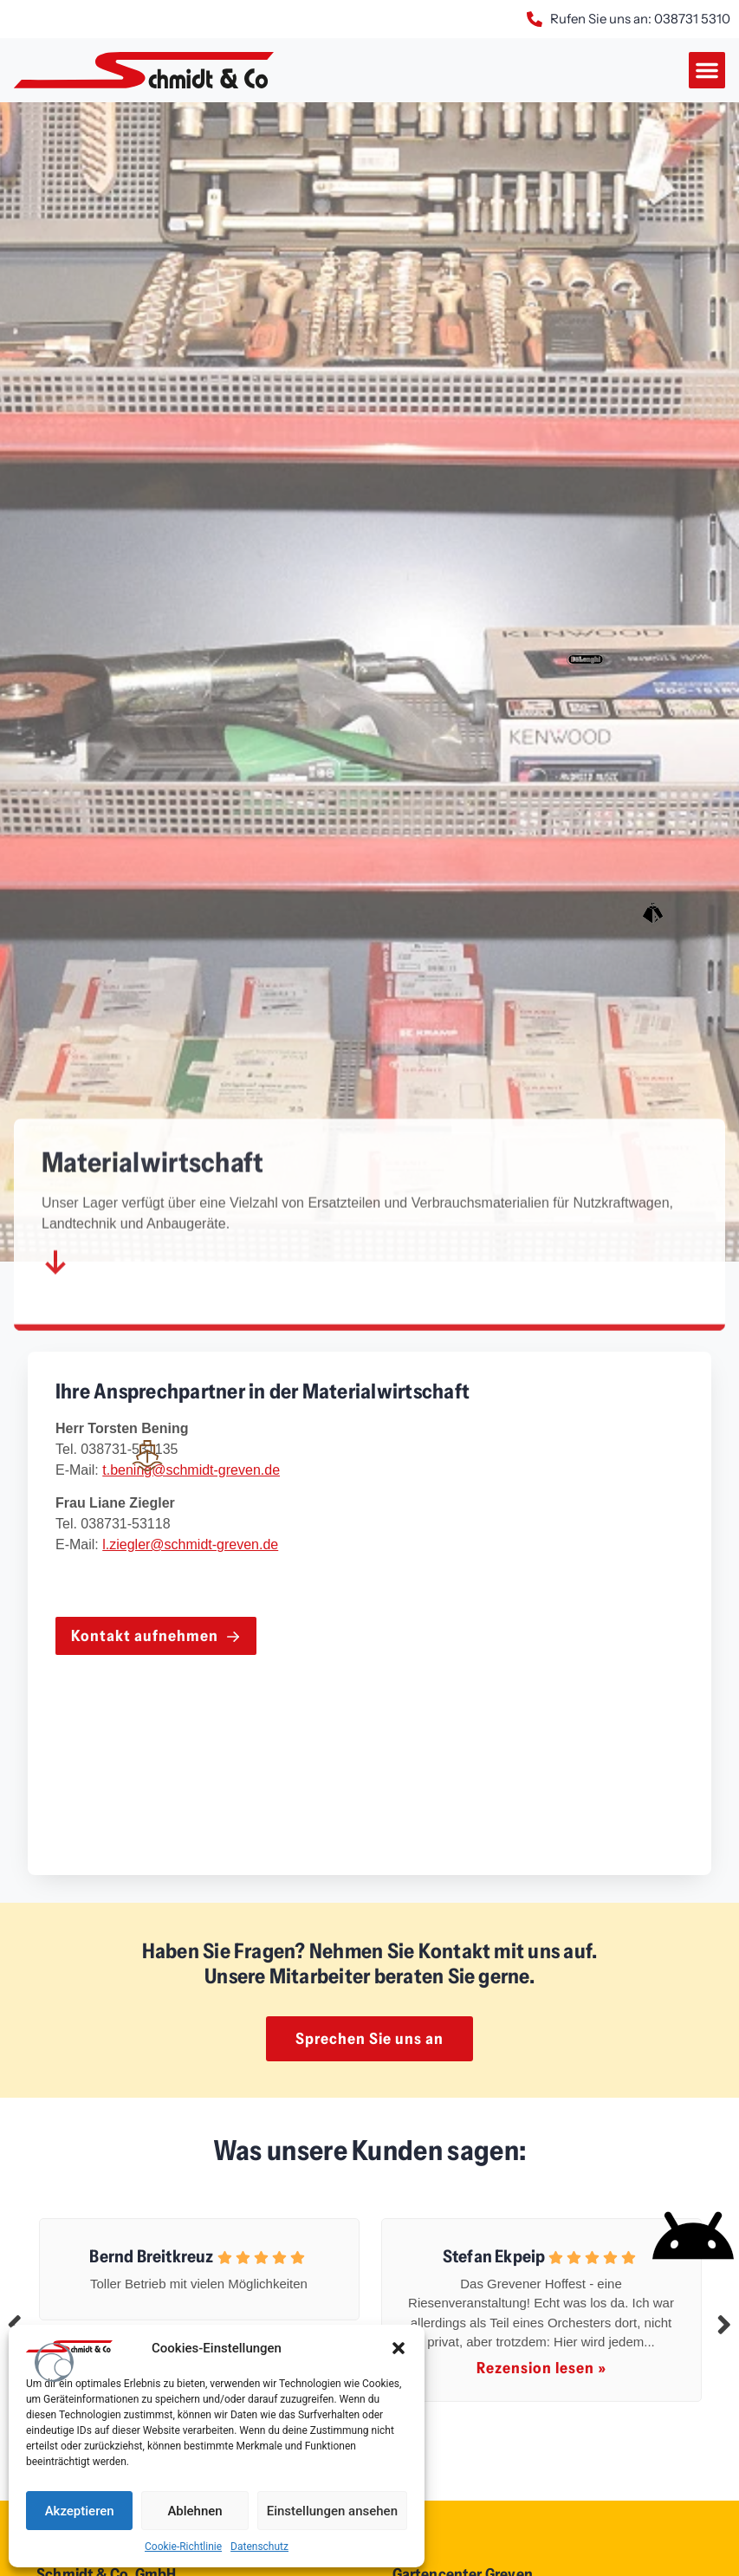  I want to click on De'Longhi brand logo, so click(586, 659).